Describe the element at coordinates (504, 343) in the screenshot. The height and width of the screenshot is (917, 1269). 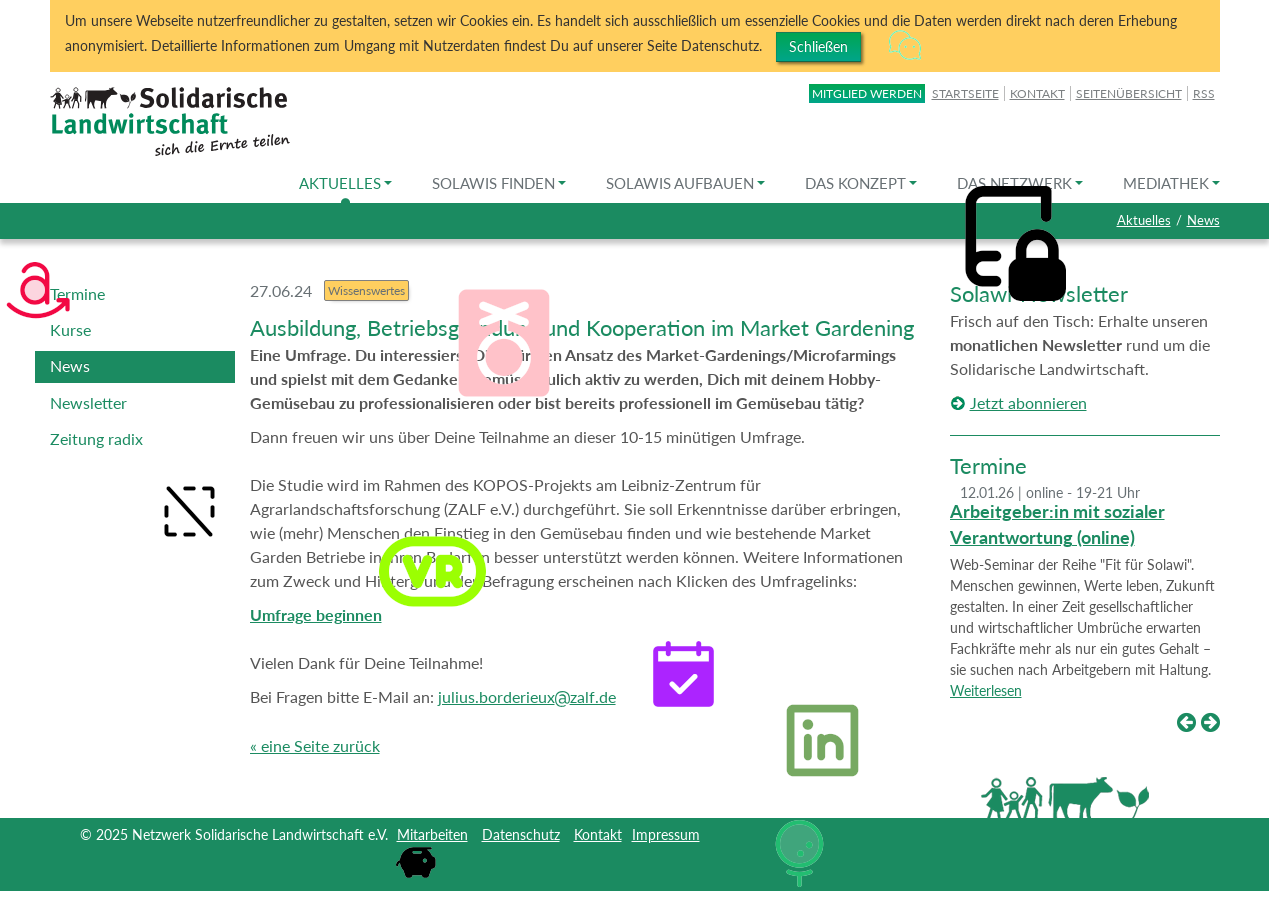
I see `indicates nonbinary gender identity option` at that location.